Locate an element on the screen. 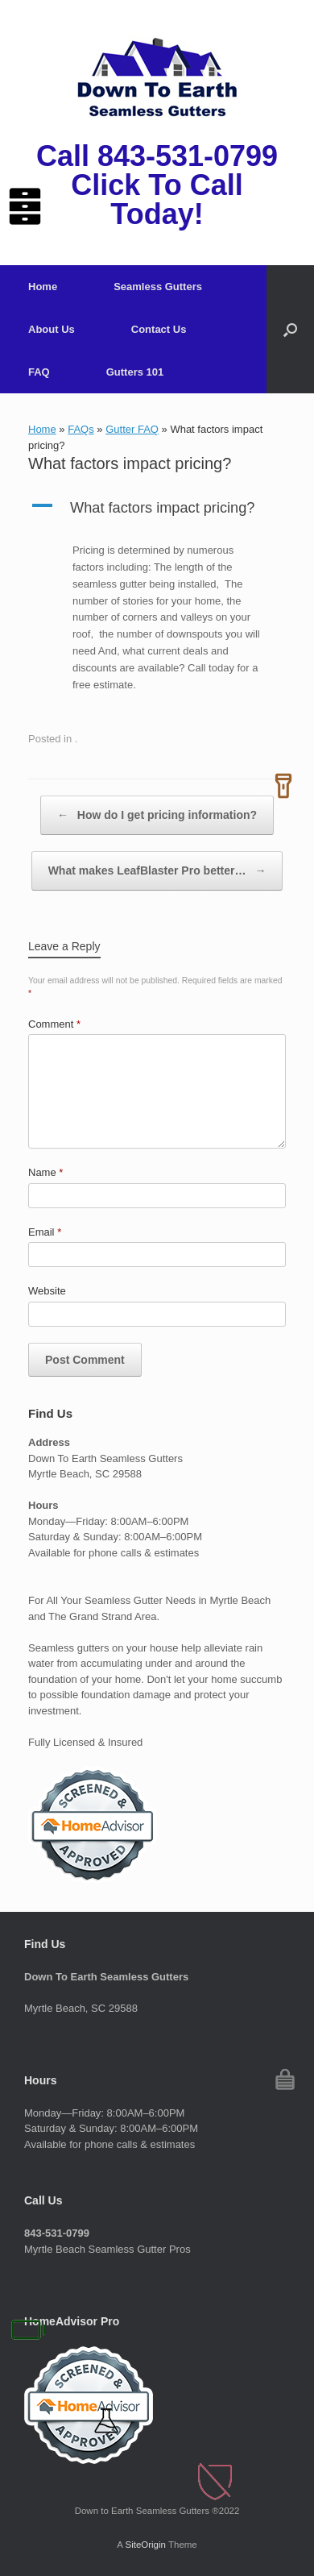 The image size is (314, 2576). browse furniture or home decor items is located at coordinates (25, 206).